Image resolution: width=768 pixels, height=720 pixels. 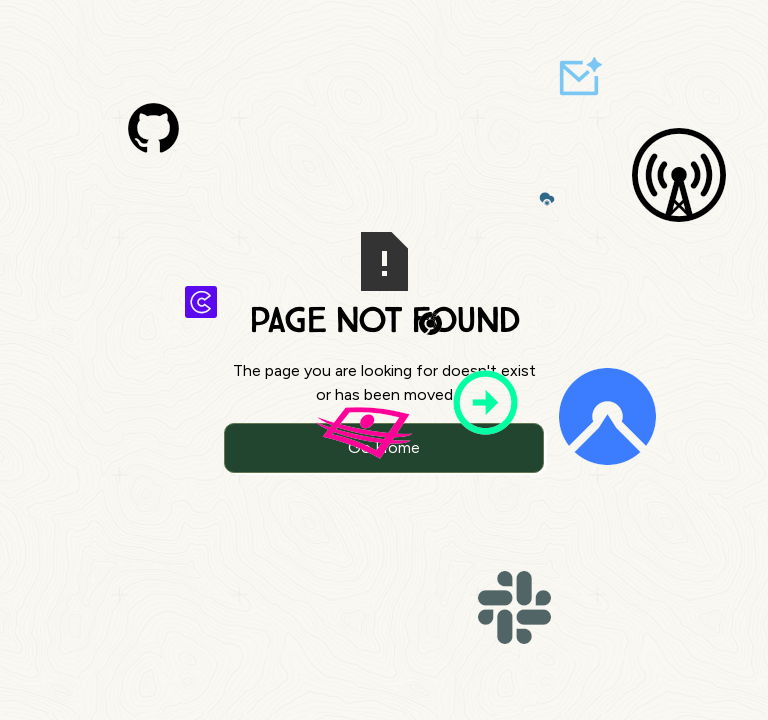 What do you see at coordinates (607, 416) in the screenshot?
I see `open the komoot app` at bounding box center [607, 416].